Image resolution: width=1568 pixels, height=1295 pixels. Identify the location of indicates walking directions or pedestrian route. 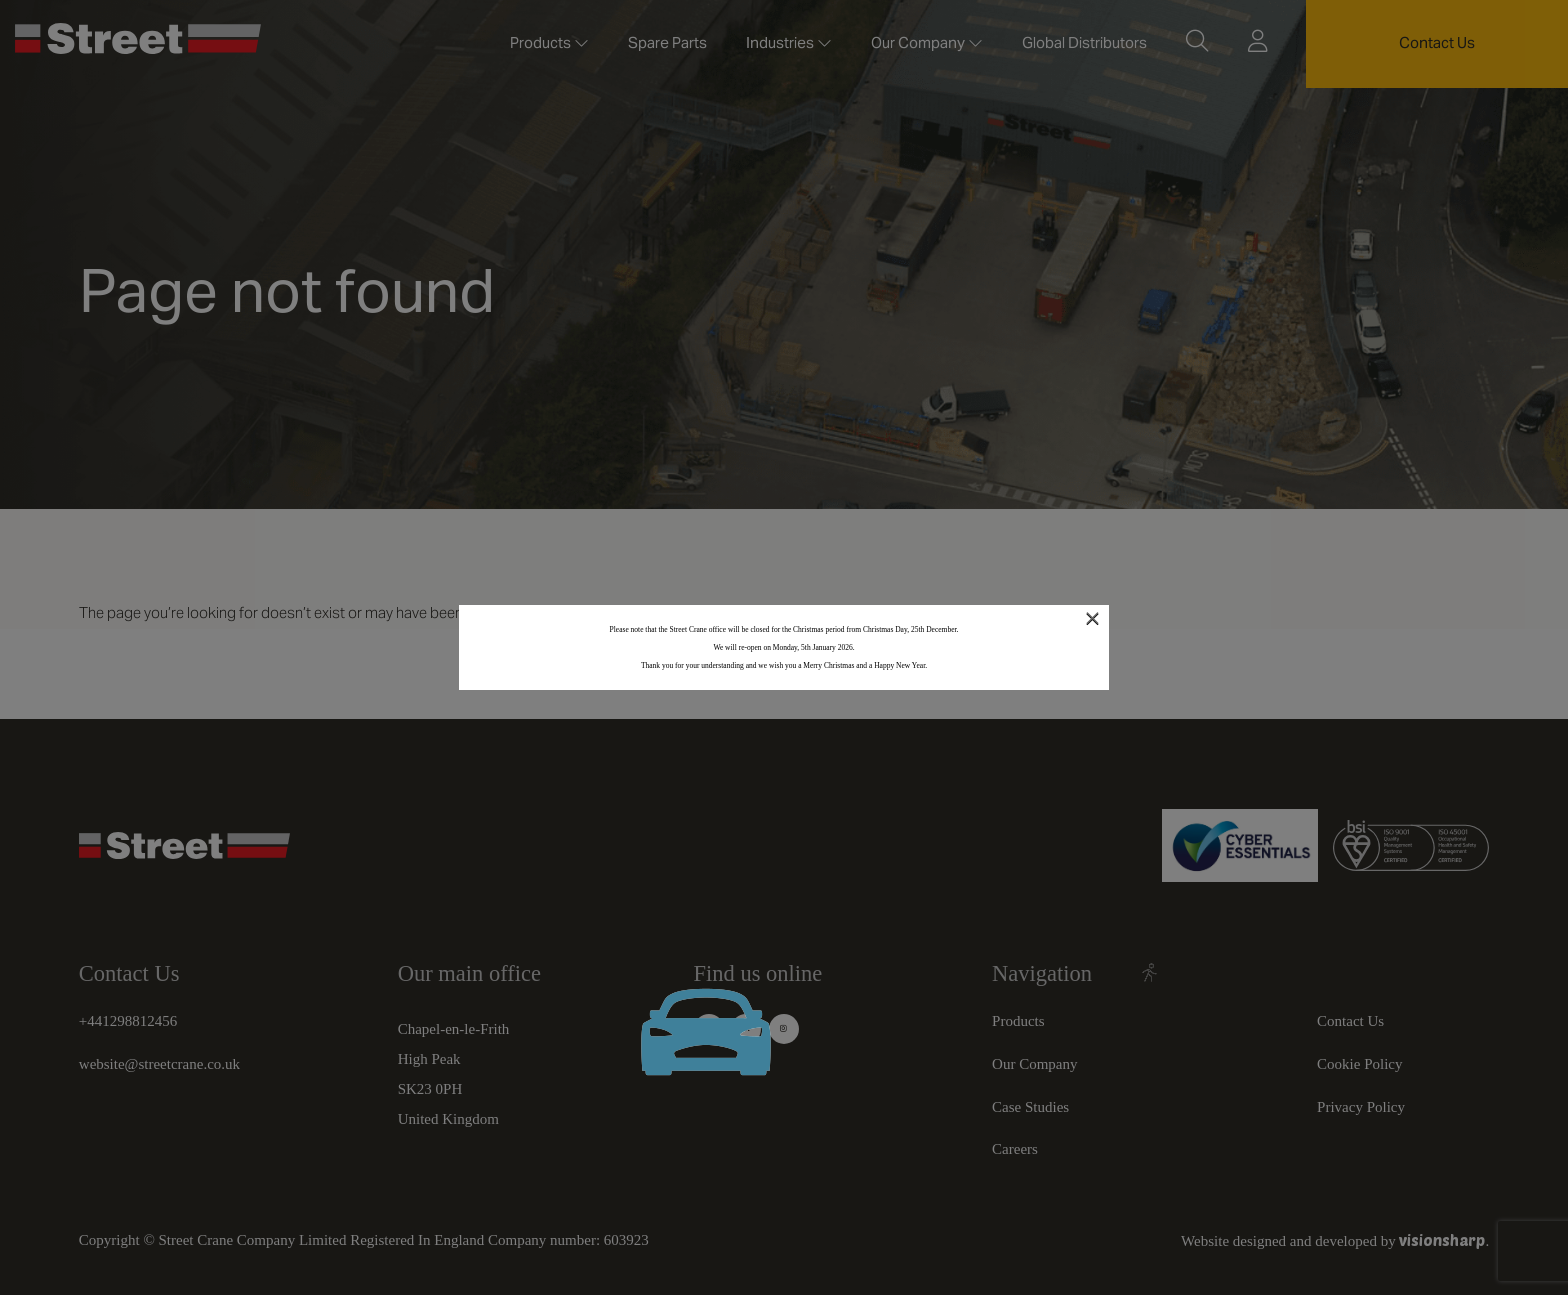
(1149, 972).